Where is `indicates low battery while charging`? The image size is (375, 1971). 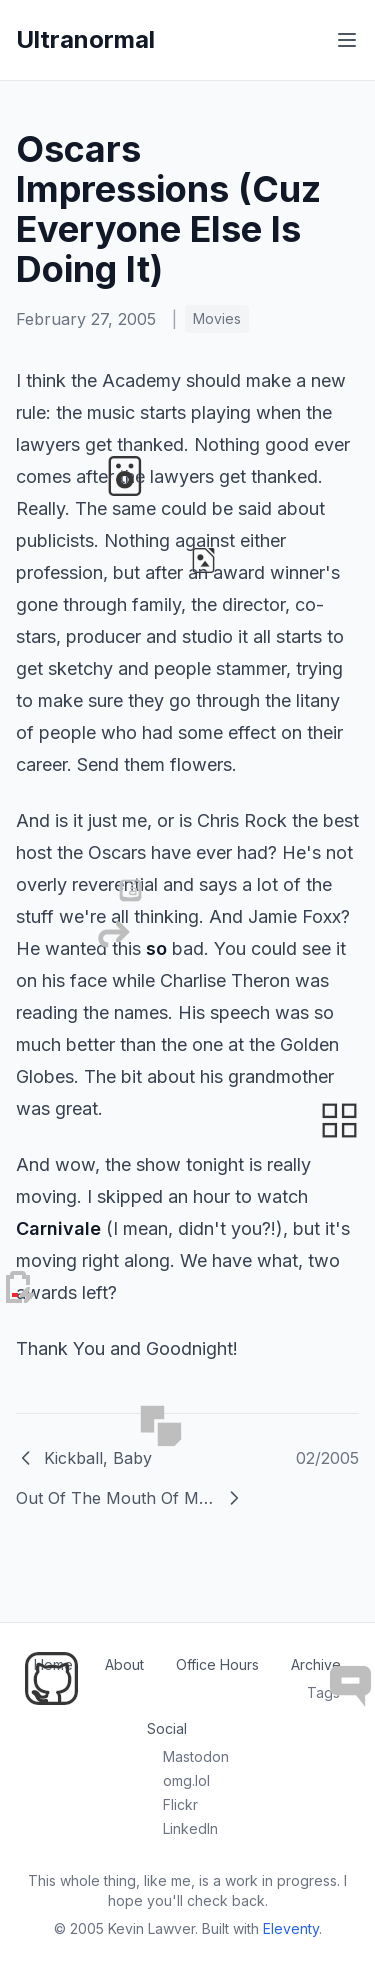 indicates low battery while charging is located at coordinates (18, 1287).